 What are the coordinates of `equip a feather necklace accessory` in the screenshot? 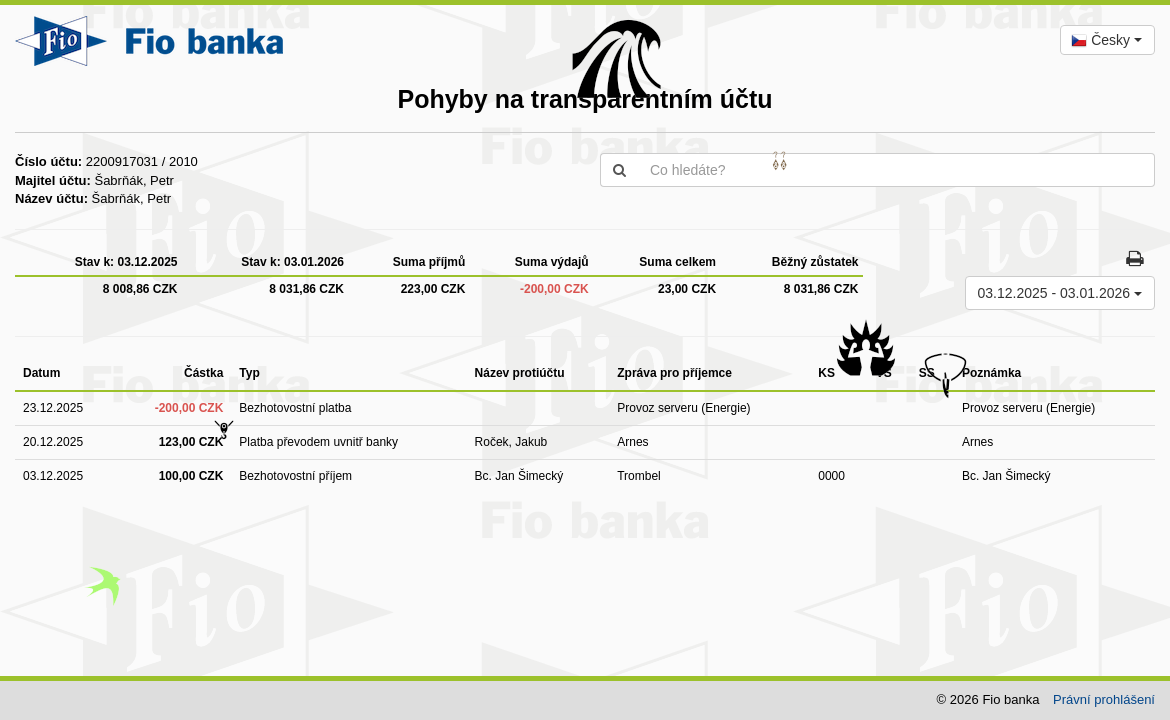 It's located at (945, 375).